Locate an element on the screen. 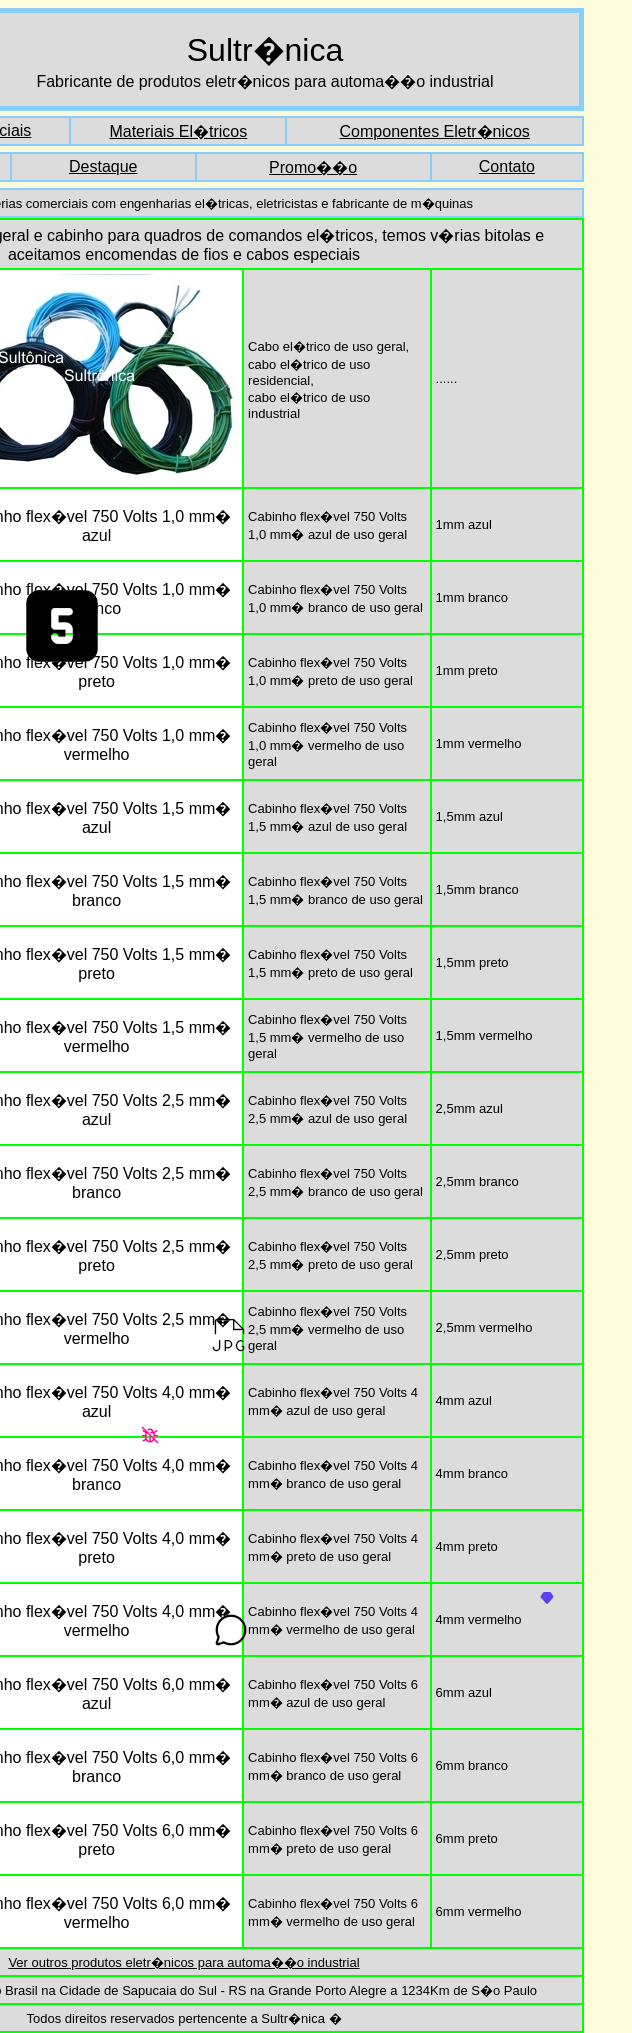 The width and height of the screenshot is (632, 2033). view or open a JPG image file is located at coordinates (229, 1336).